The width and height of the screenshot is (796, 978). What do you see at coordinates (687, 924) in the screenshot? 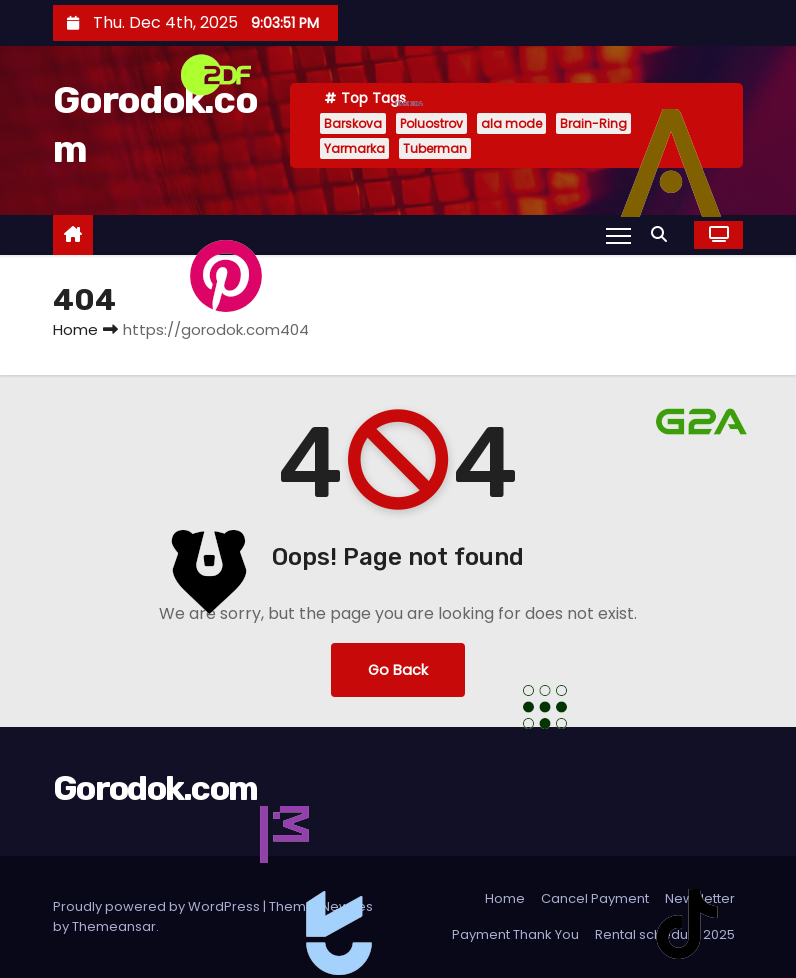
I see `open the TikTok app` at bounding box center [687, 924].